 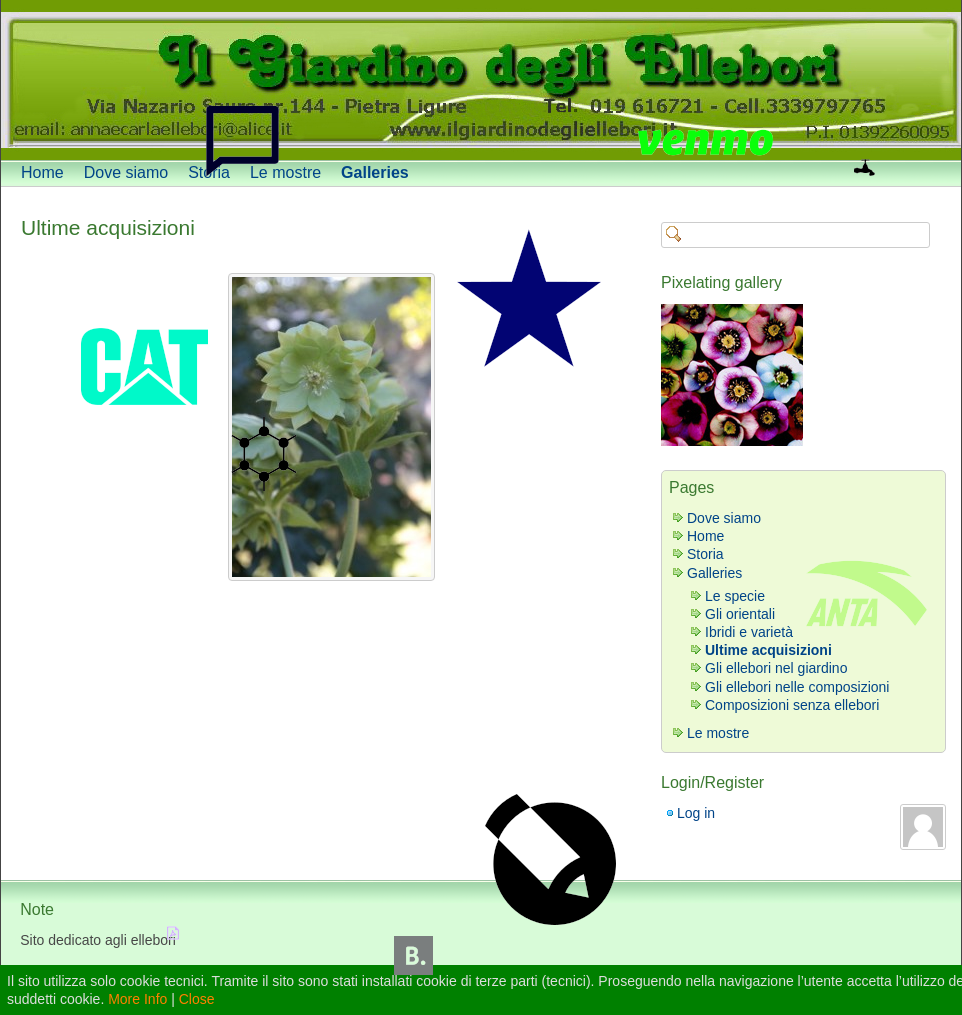 I want to click on visit ReverbNation profile or website, so click(x=529, y=298).